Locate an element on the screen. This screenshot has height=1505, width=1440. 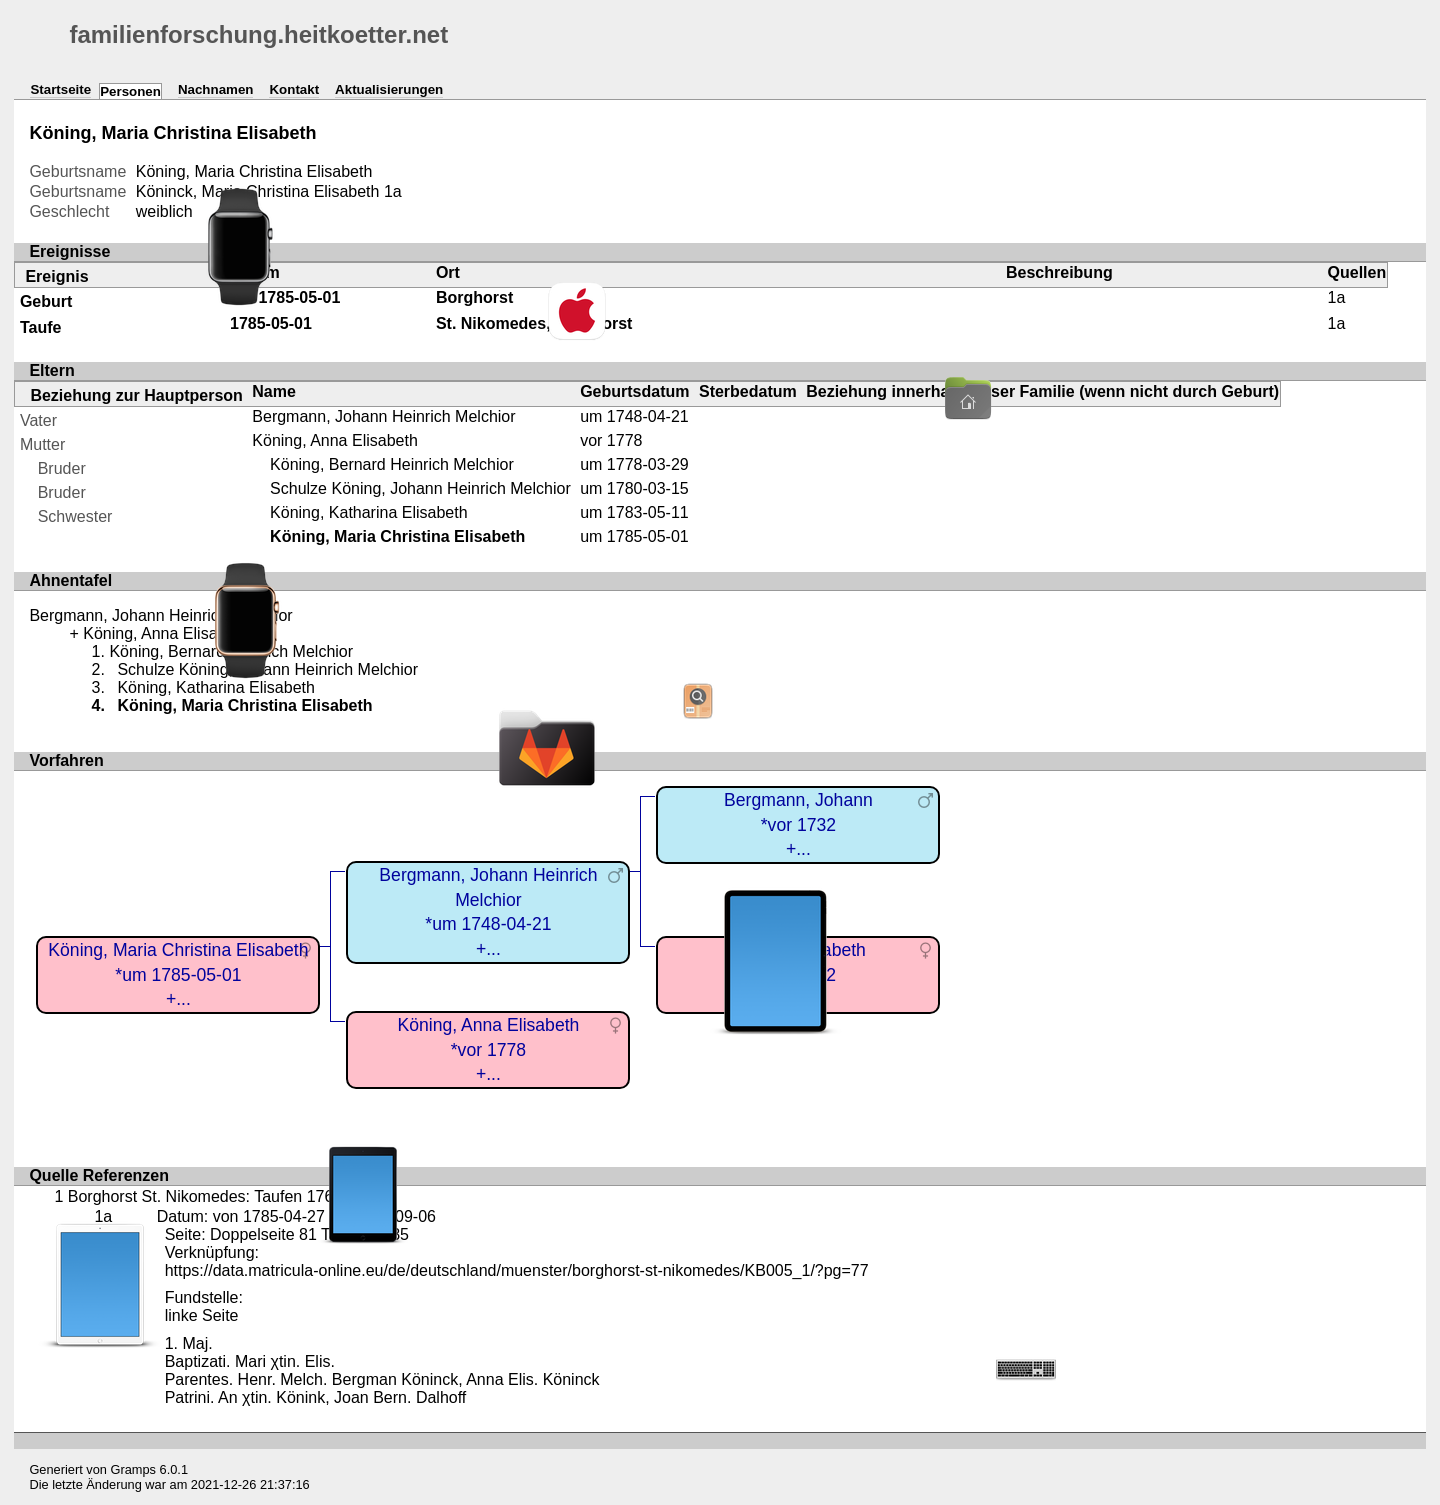
connect or manage a wireless keyboard is located at coordinates (1026, 1369).